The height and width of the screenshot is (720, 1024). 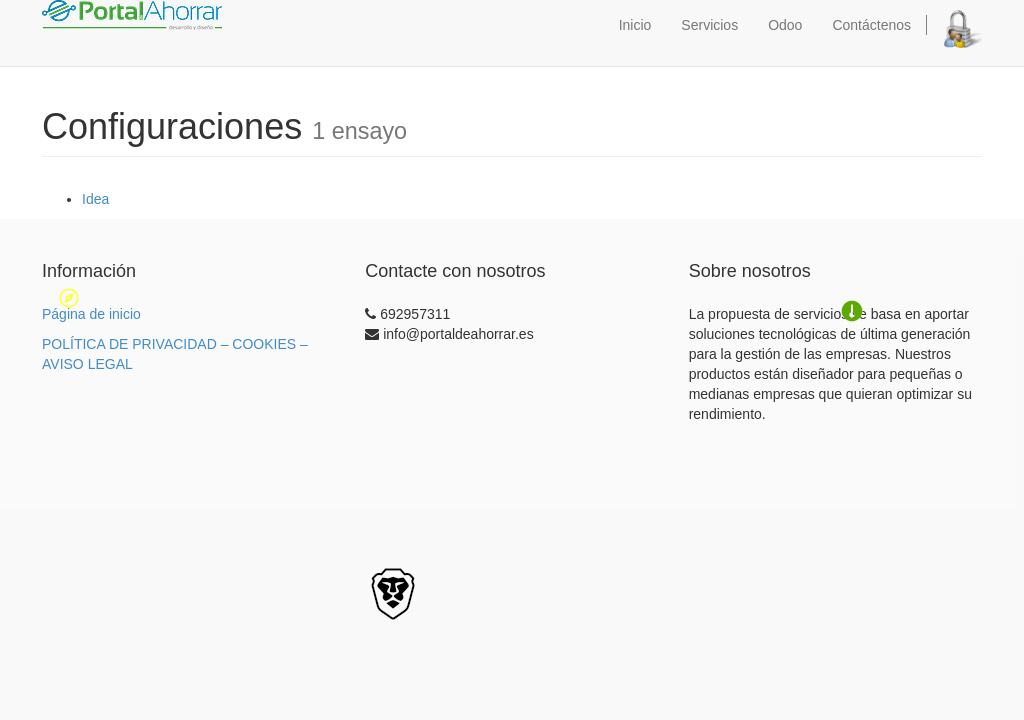 I want to click on access navigation or directions, so click(x=69, y=298).